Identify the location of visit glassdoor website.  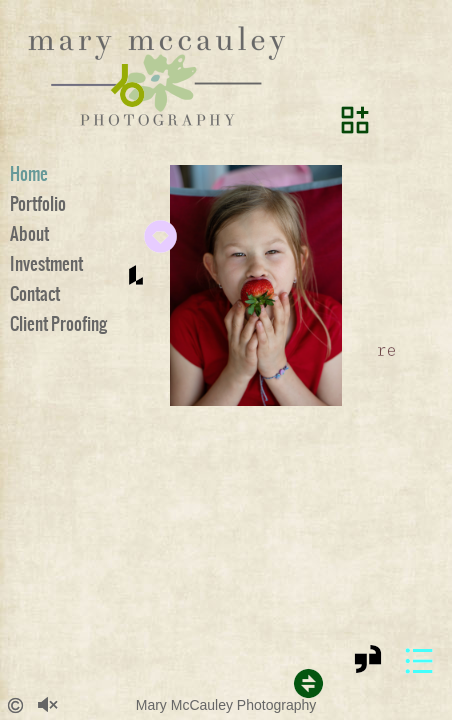
(368, 659).